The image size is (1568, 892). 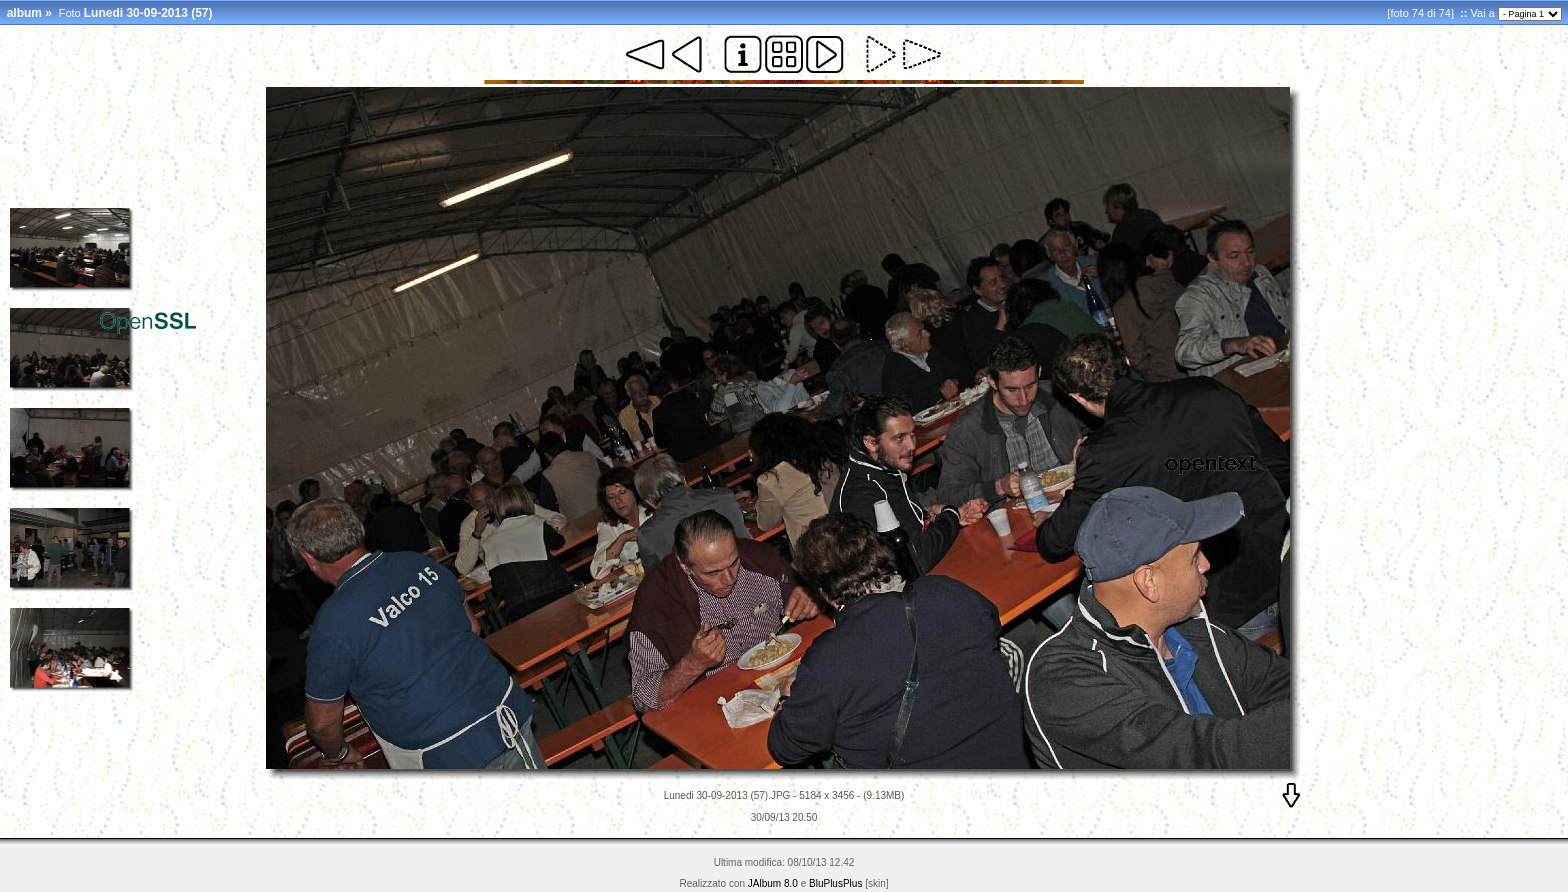 What do you see at coordinates (1210, 465) in the screenshot?
I see `OpenText company logo` at bounding box center [1210, 465].